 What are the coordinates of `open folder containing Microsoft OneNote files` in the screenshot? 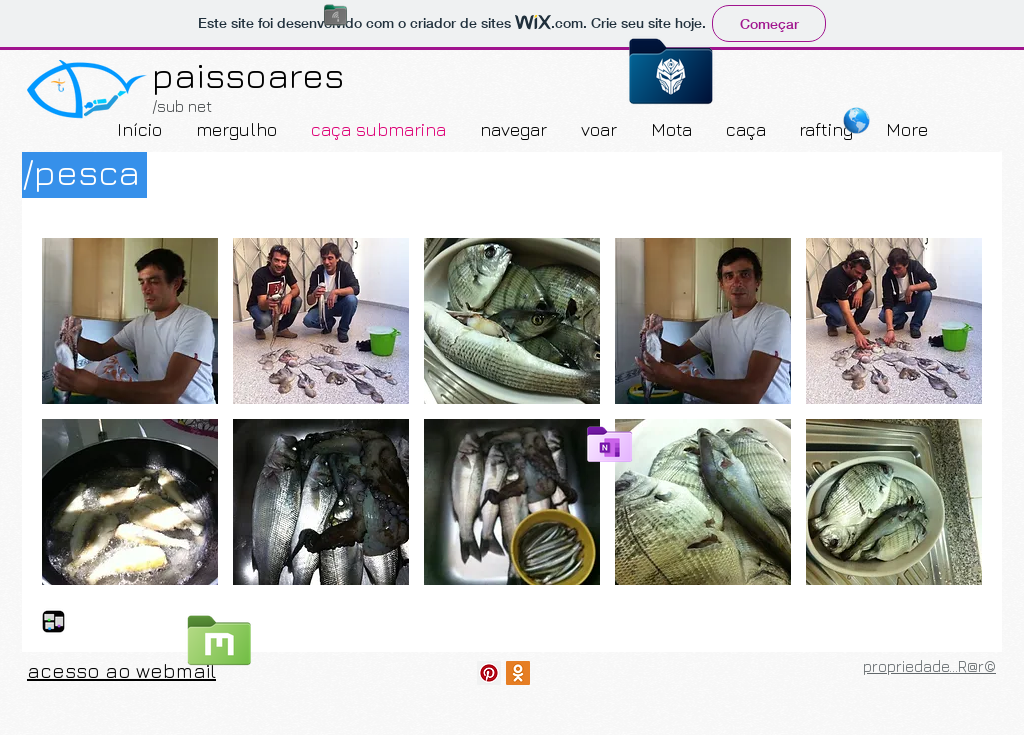 It's located at (609, 445).